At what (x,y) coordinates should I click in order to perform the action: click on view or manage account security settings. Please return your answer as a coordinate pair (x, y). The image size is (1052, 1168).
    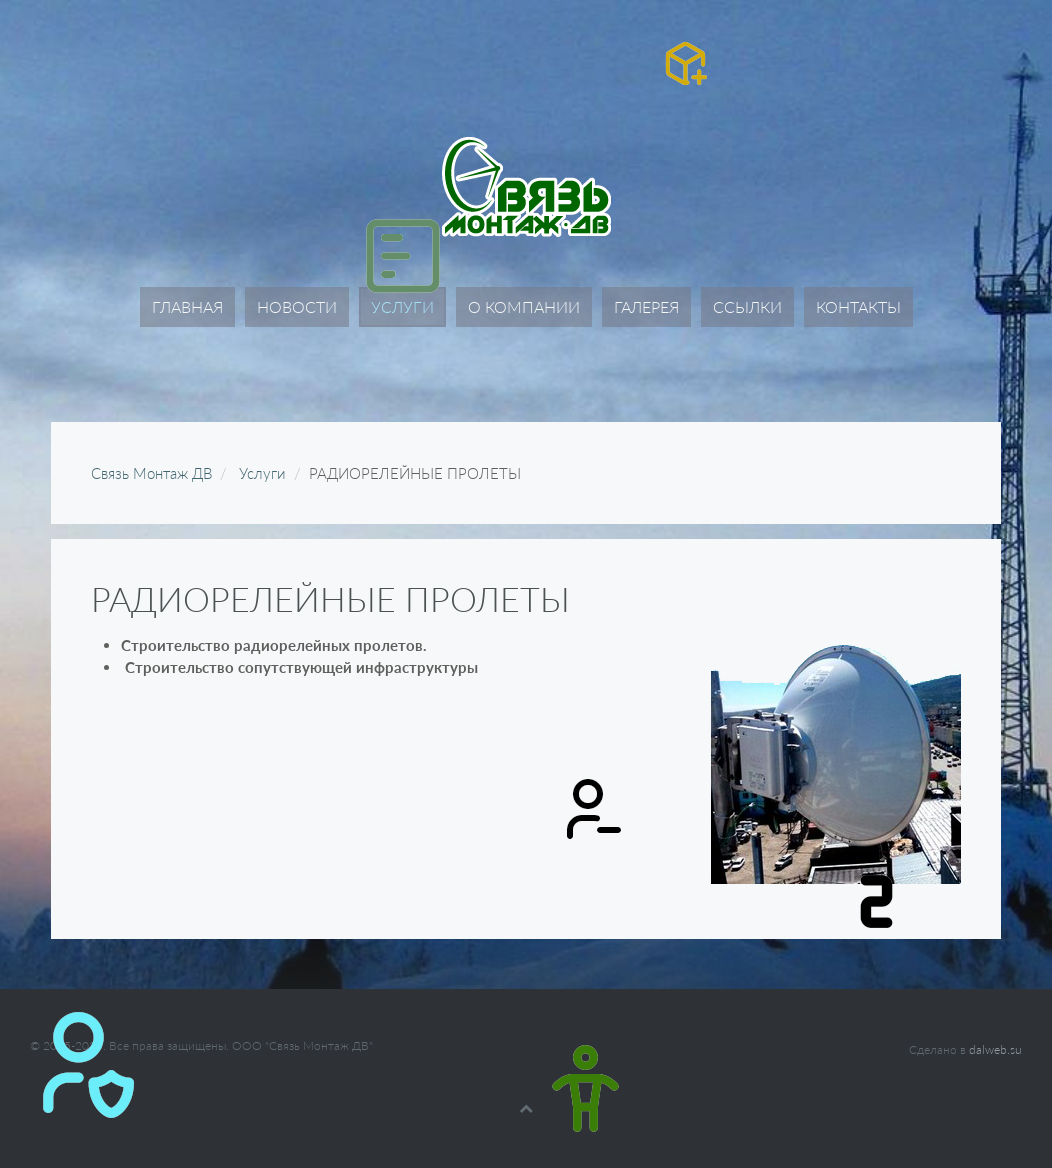
    Looking at the image, I should click on (78, 1062).